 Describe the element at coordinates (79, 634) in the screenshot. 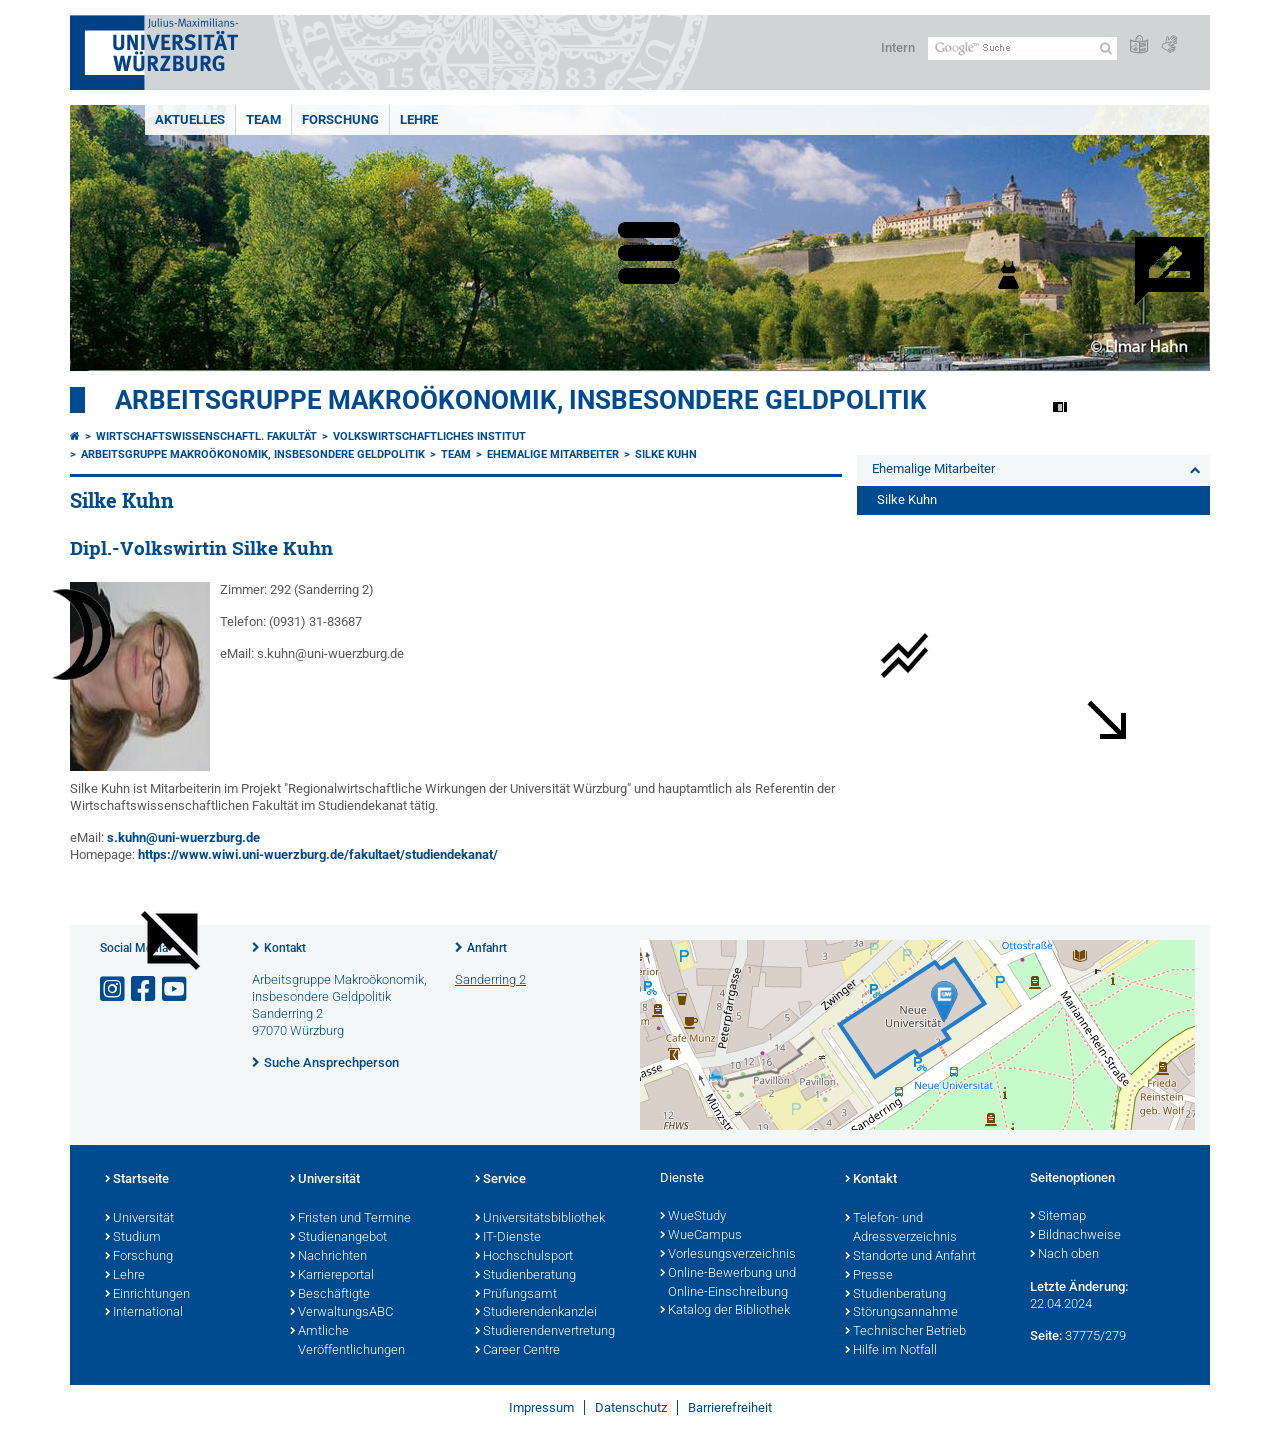

I see `toggle dark mode or night theme` at that location.